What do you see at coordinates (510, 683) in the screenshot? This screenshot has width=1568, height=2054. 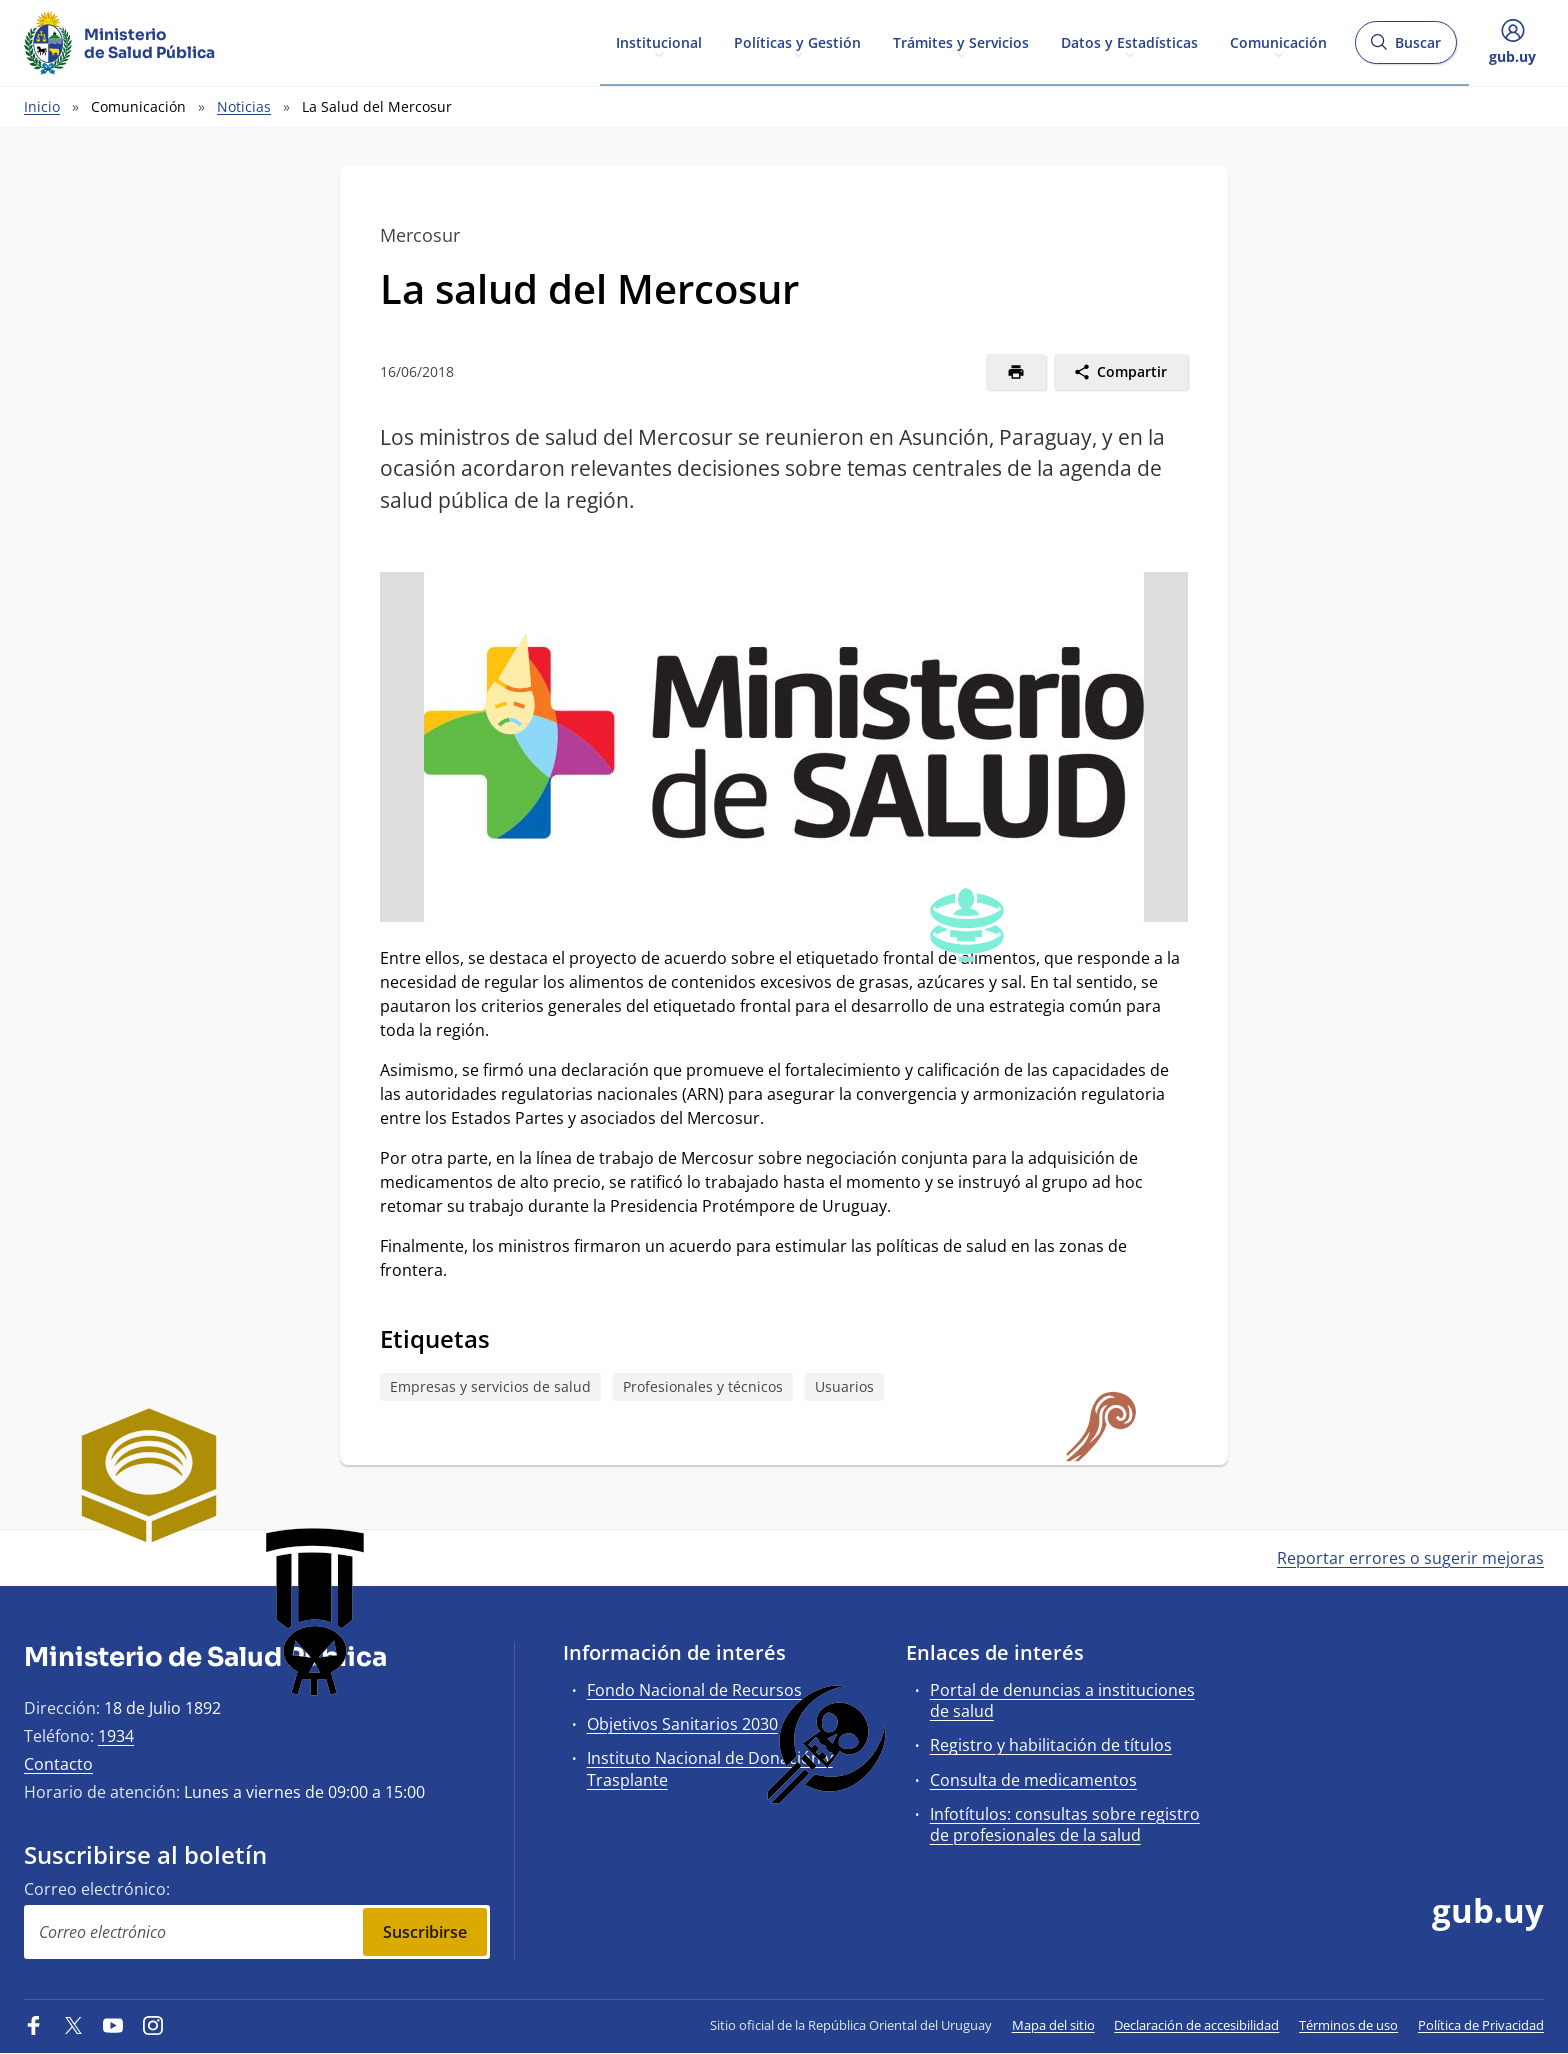 I see `indicates a player penalty or mistake` at bounding box center [510, 683].